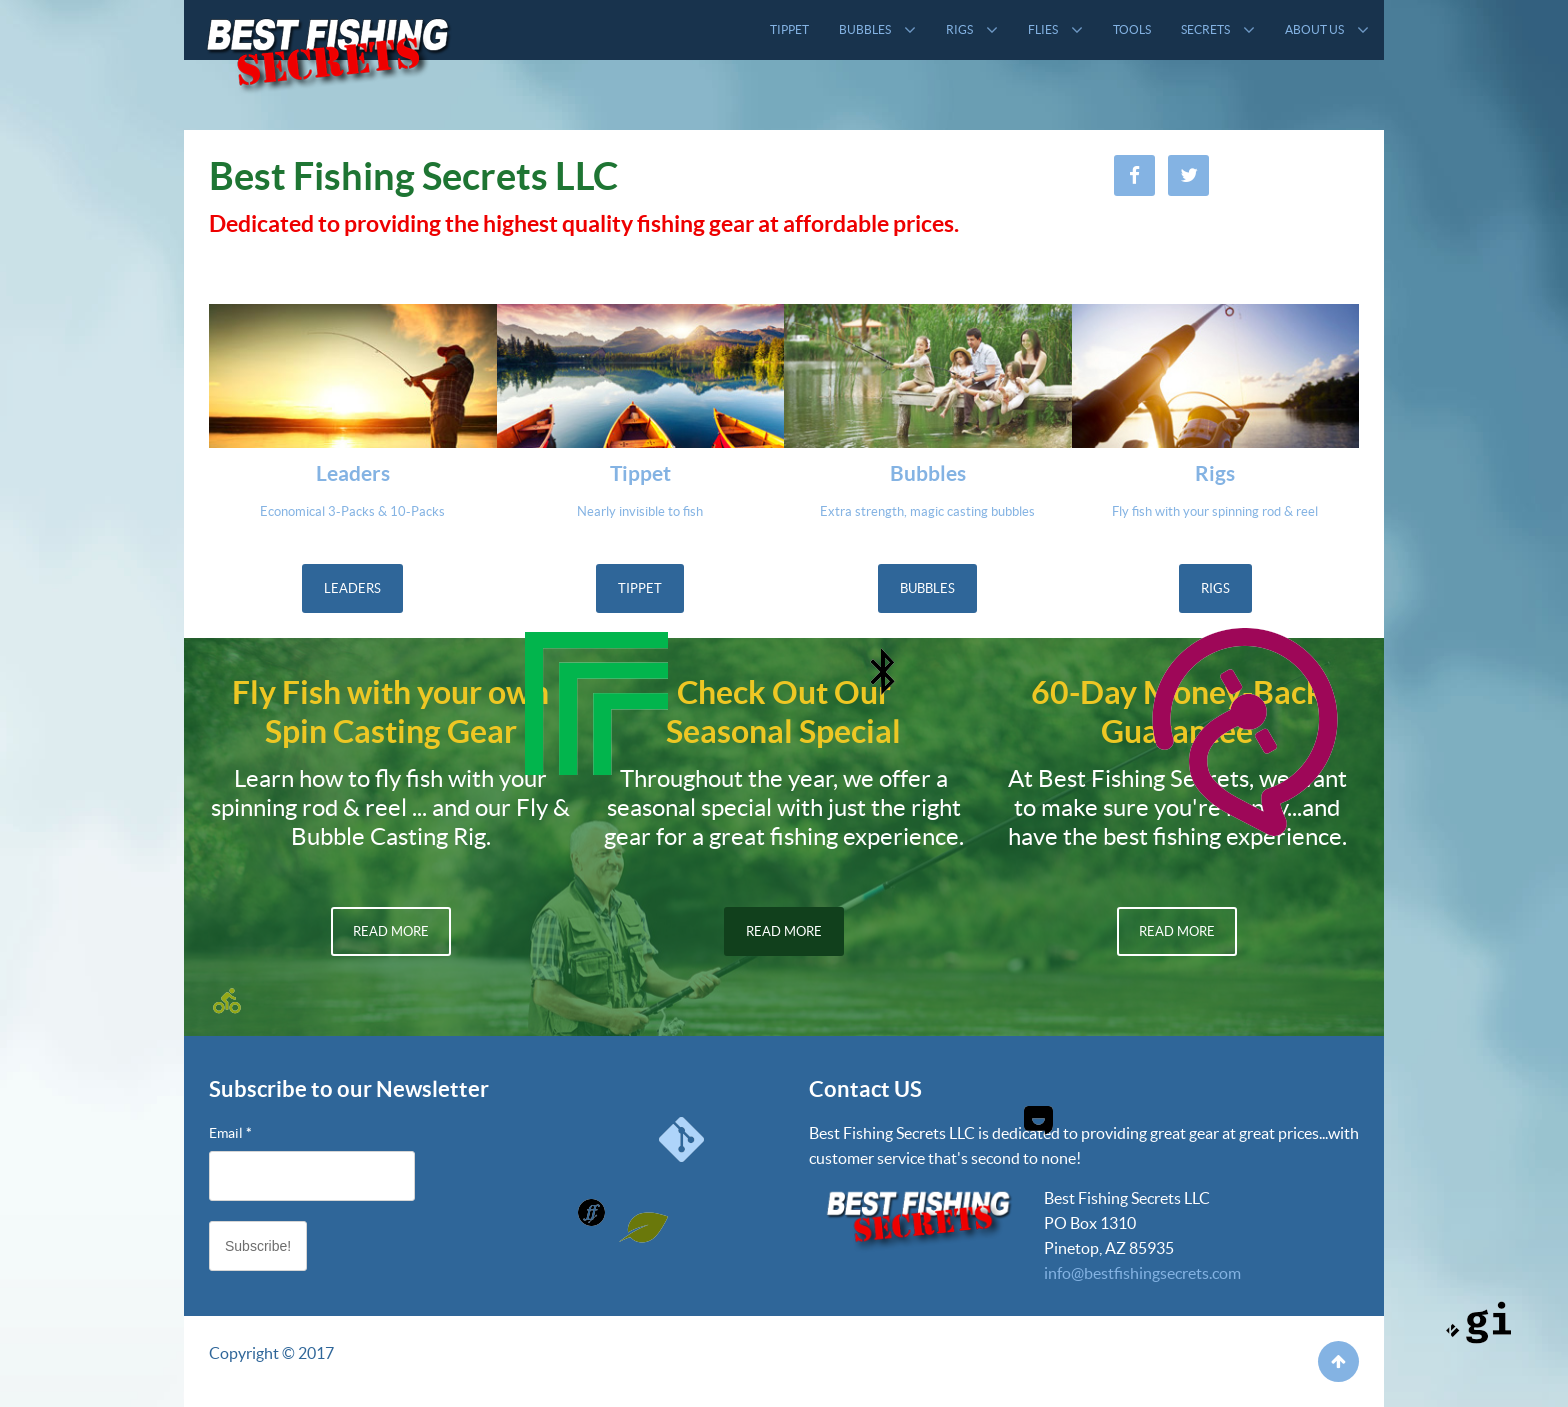 Image resolution: width=1568 pixels, height=1407 pixels. Describe the element at coordinates (643, 1227) in the screenshot. I see `chia network logo` at that location.